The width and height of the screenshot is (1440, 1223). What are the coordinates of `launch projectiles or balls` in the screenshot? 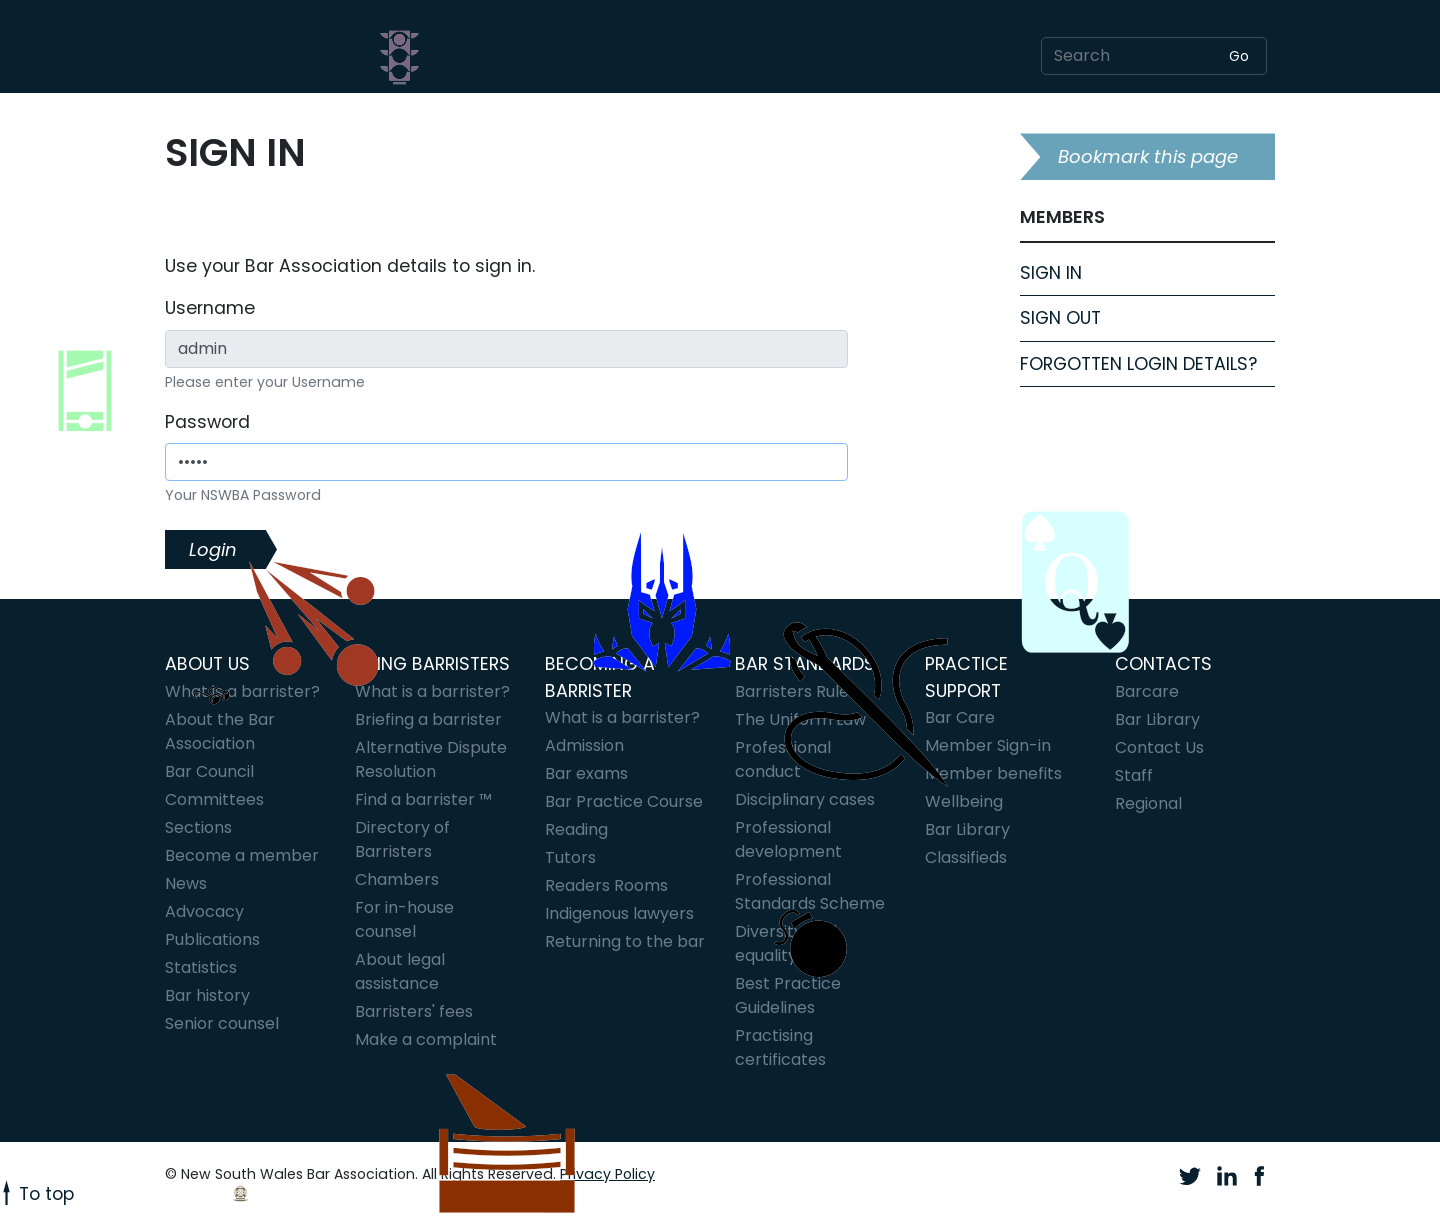 It's located at (315, 620).